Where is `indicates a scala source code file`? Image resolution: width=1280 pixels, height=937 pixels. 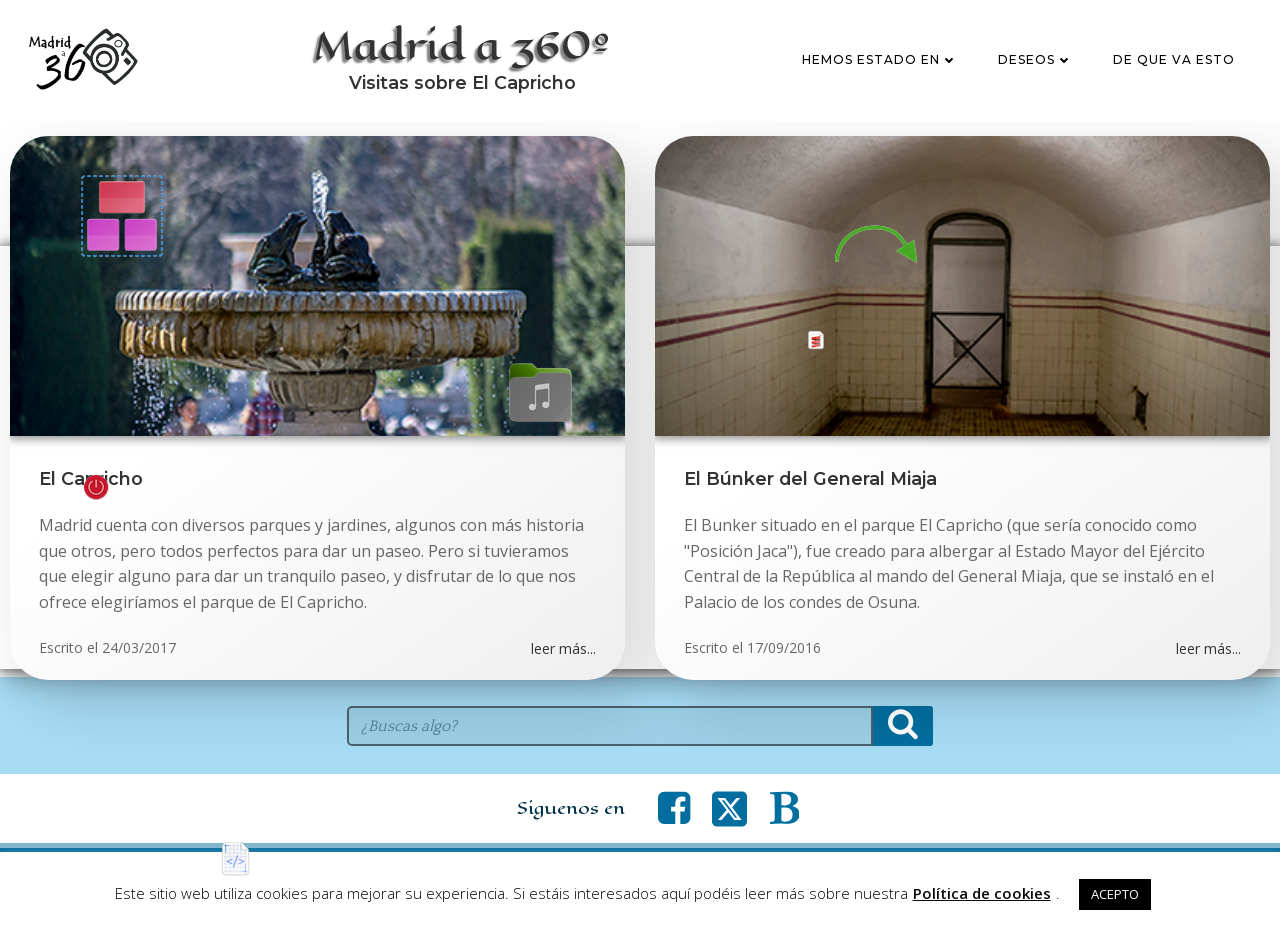 indicates a scala source code file is located at coordinates (816, 340).